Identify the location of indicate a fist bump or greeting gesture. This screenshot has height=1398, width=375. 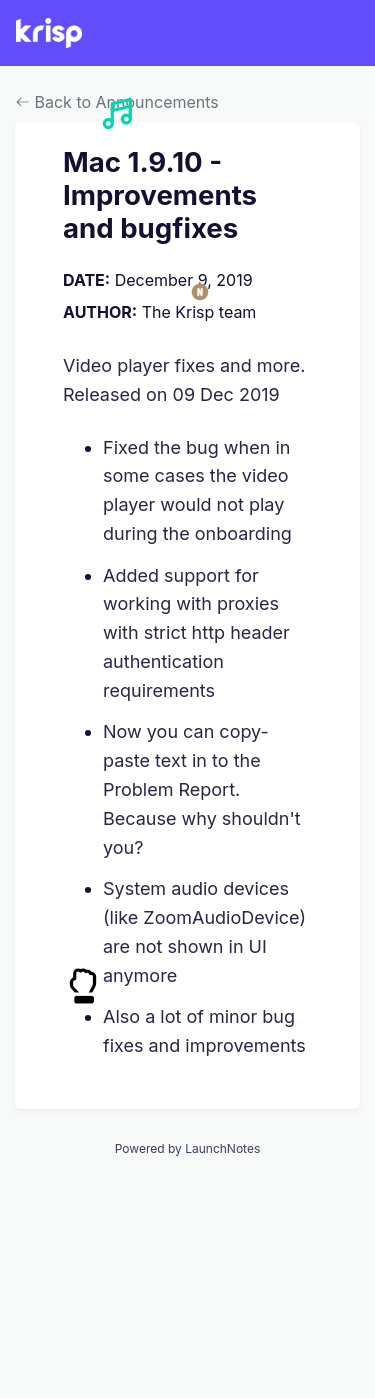
(83, 986).